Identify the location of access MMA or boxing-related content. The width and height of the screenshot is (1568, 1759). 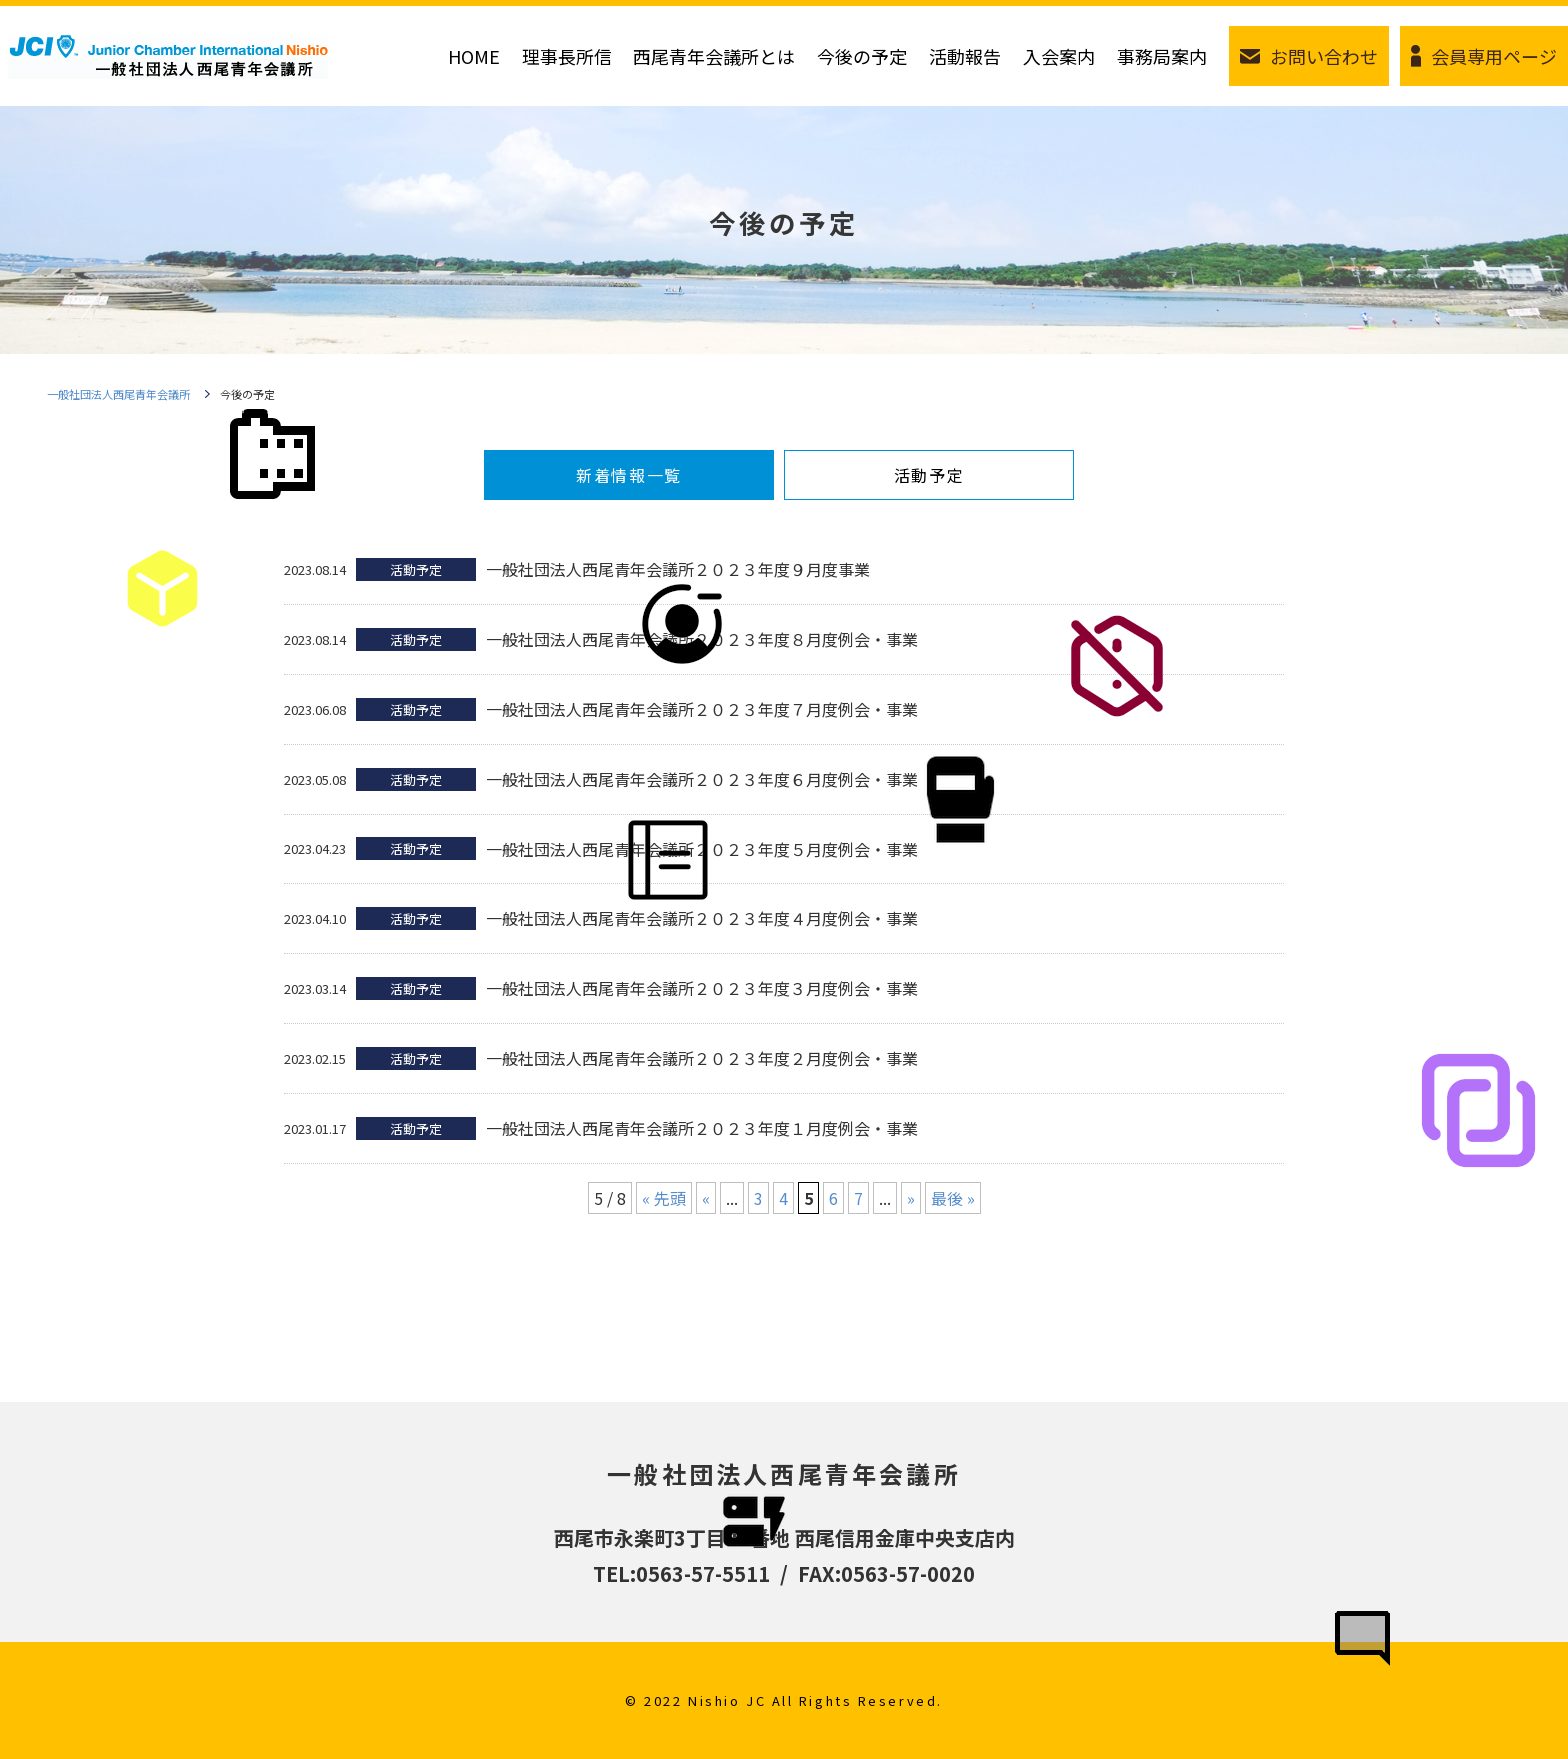
(960, 799).